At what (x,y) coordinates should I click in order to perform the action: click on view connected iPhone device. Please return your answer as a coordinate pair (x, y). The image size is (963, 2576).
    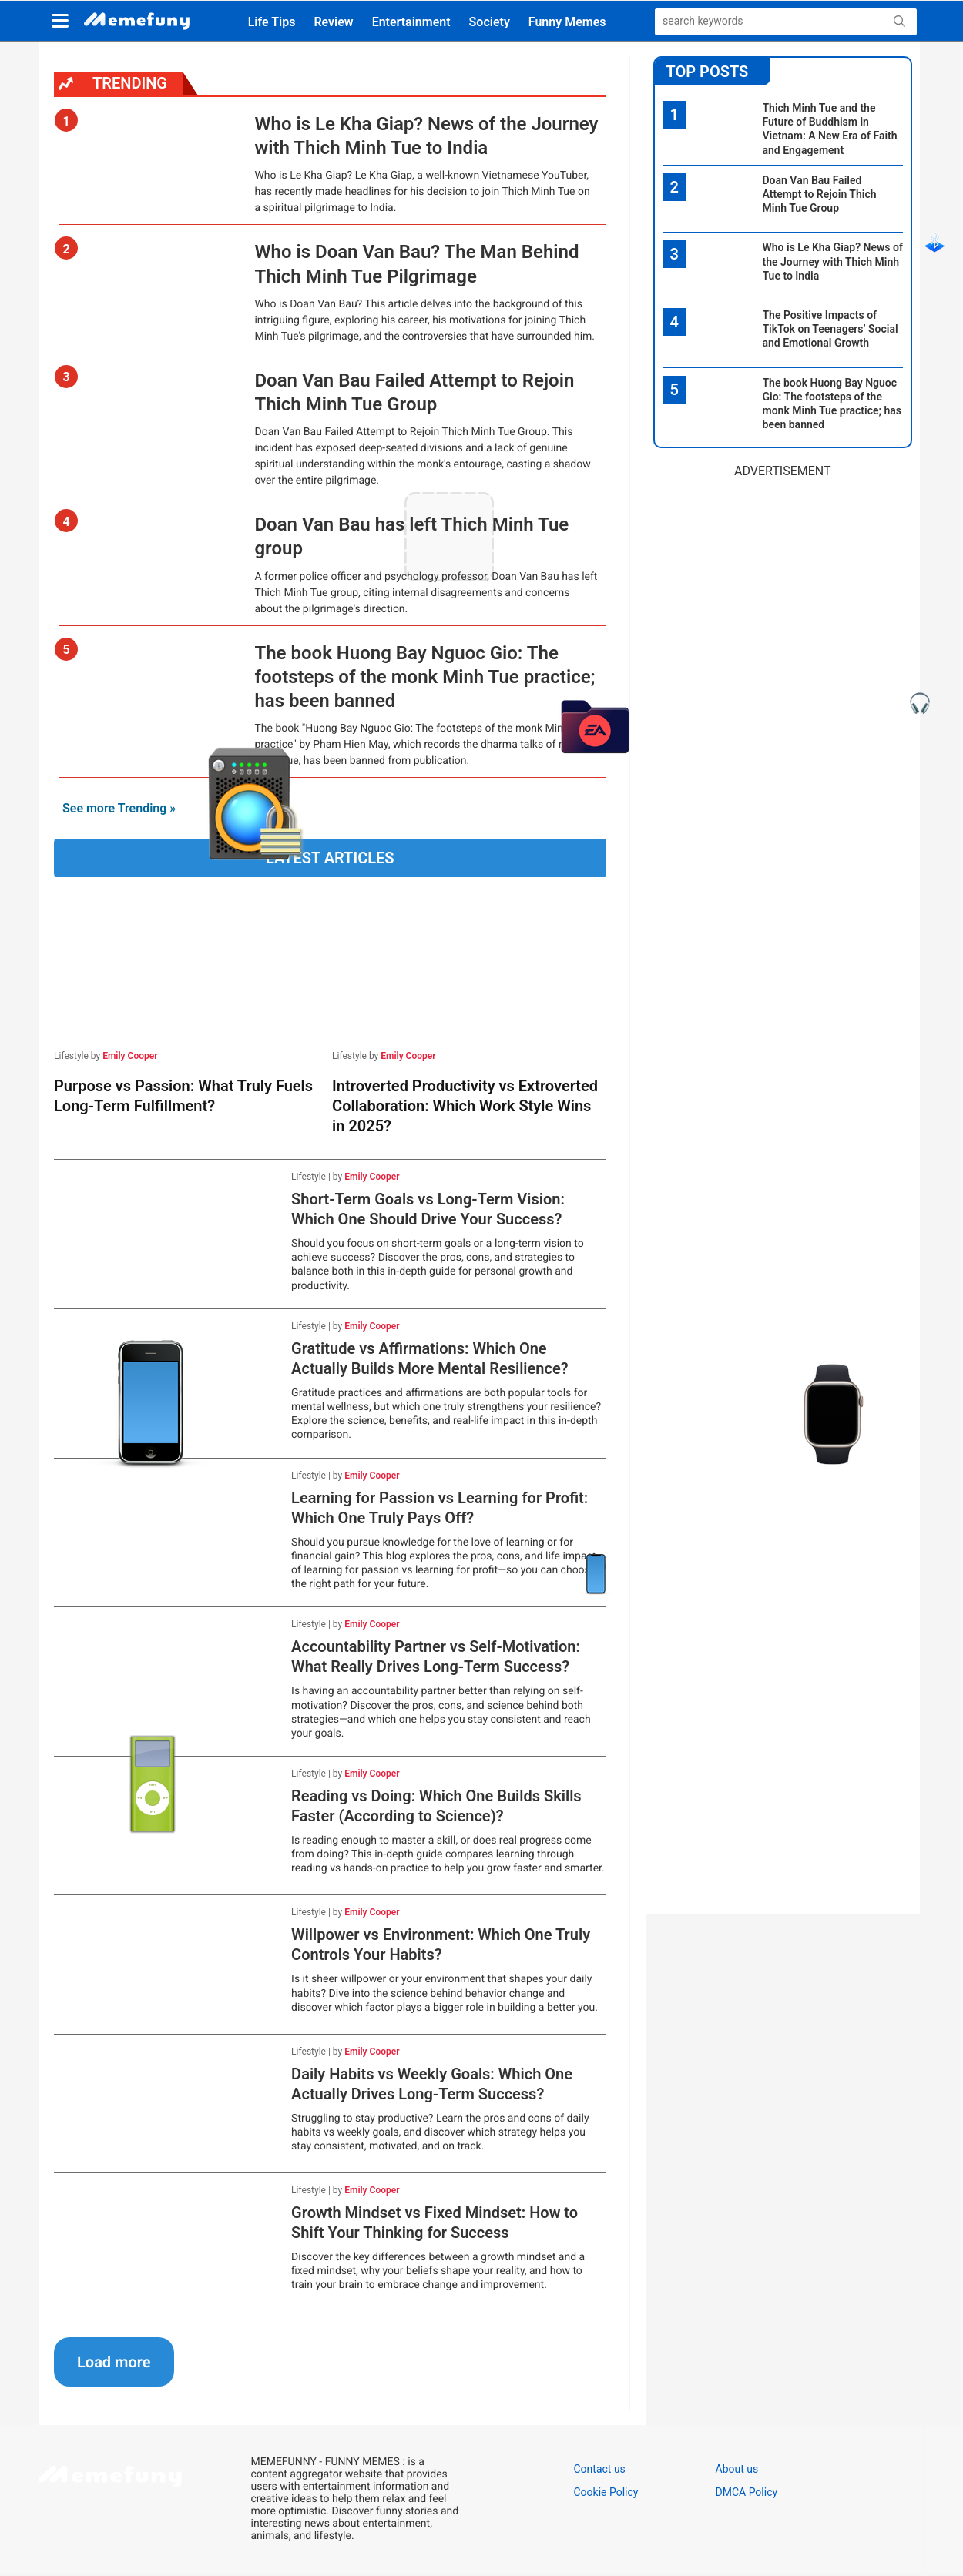
    Looking at the image, I should click on (596, 1574).